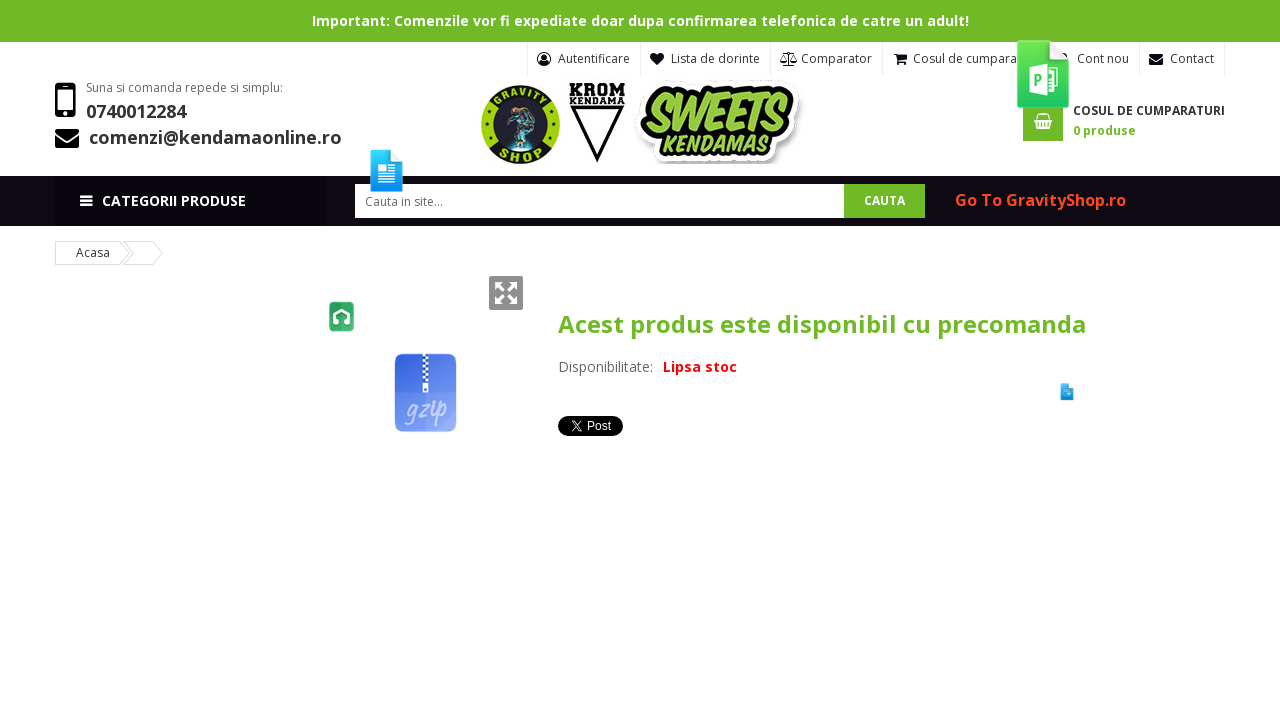 This screenshot has width=1280, height=720. What do you see at coordinates (386, 171) in the screenshot?
I see `a google docs document file` at bounding box center [386, 171].